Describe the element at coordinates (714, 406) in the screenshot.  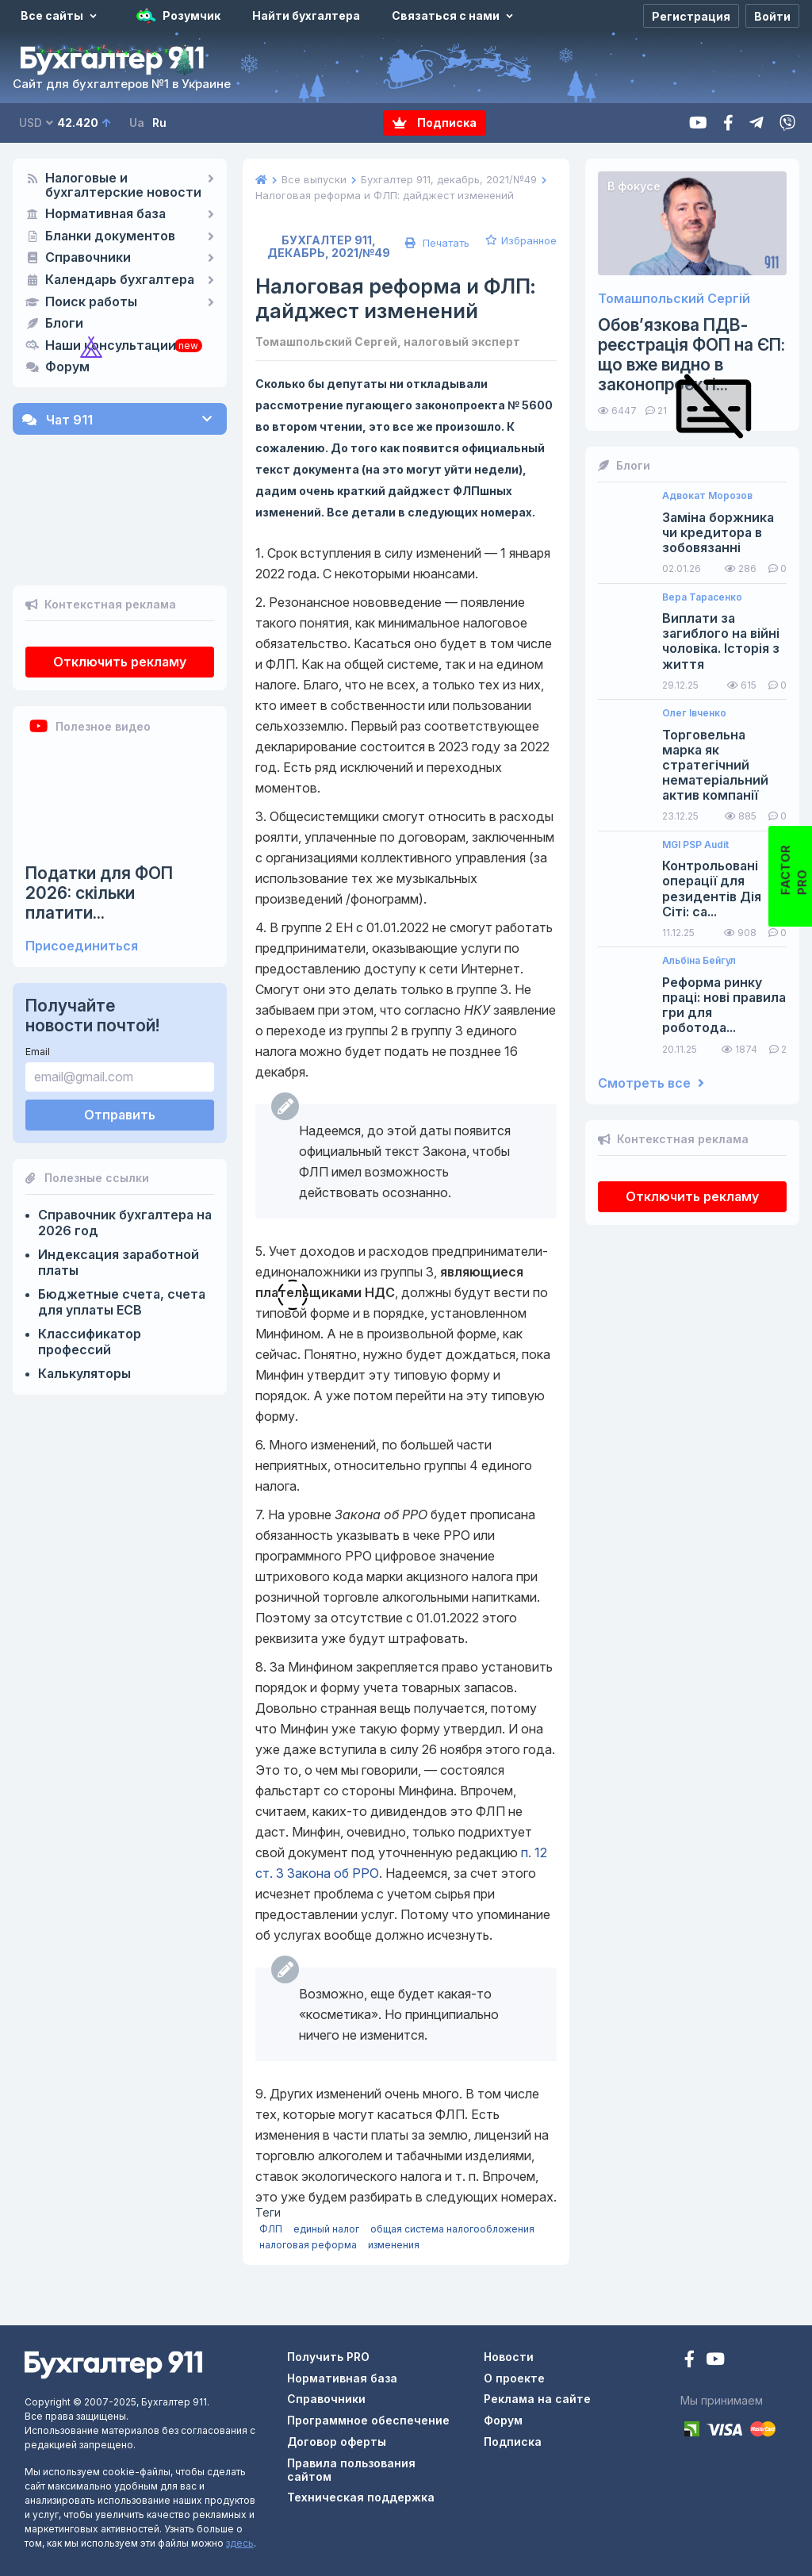
I see `disable subtitles or closed captions` at that location.